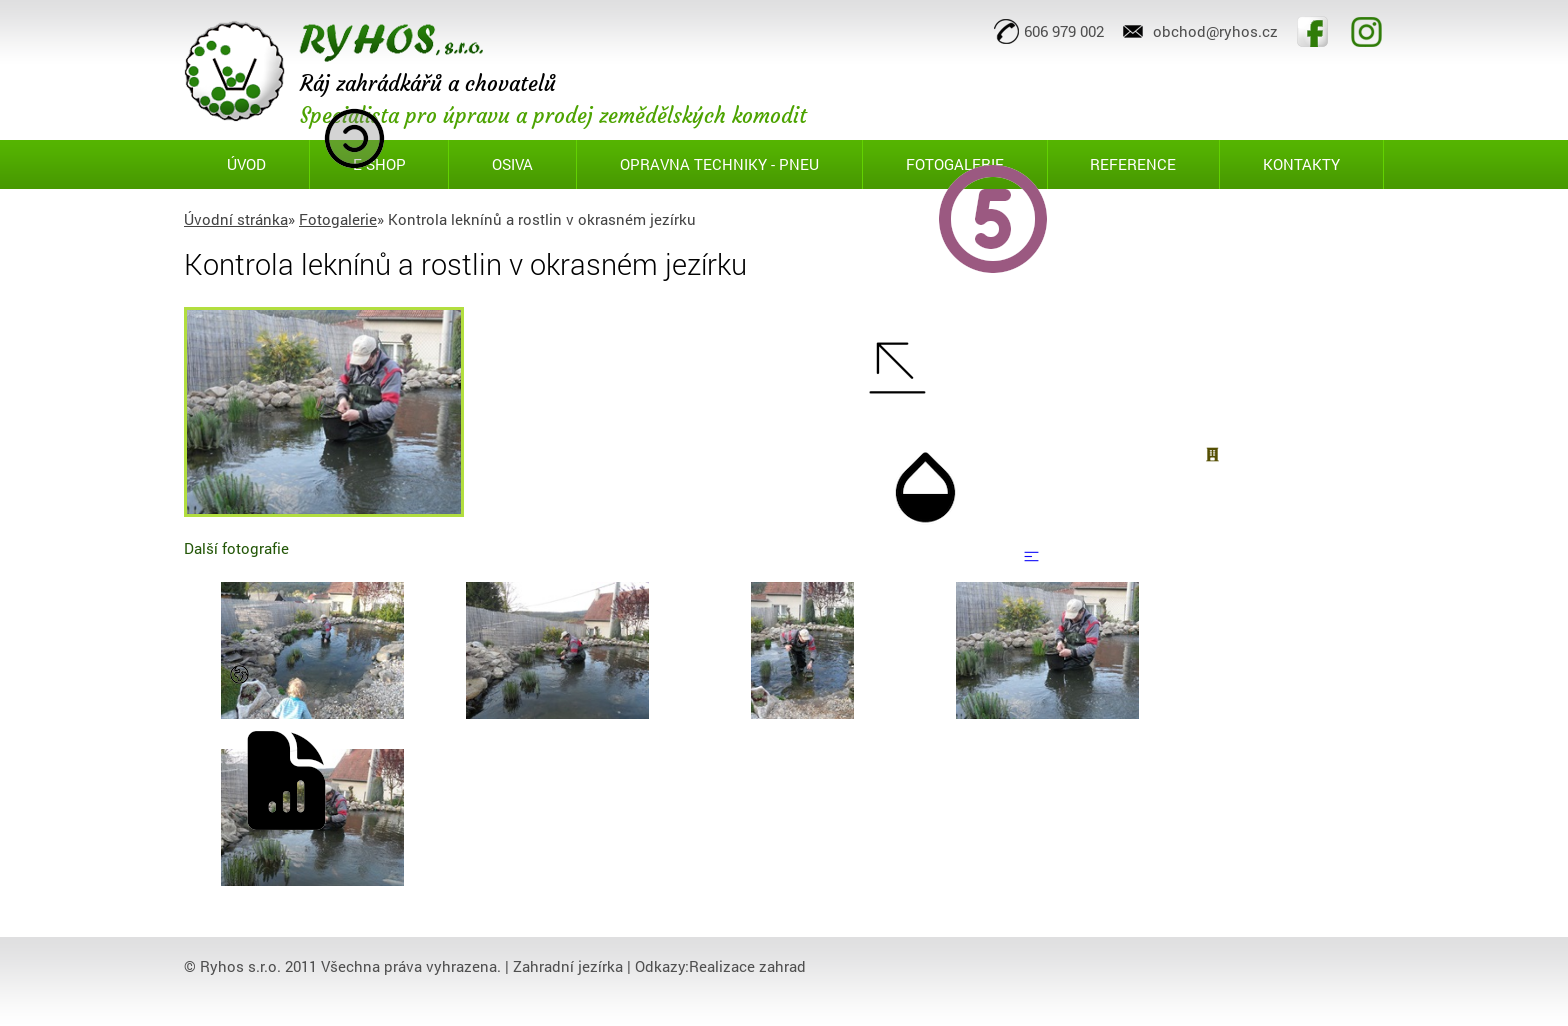  I want to click on indicates copyleft licensing status, so click(354, 138).